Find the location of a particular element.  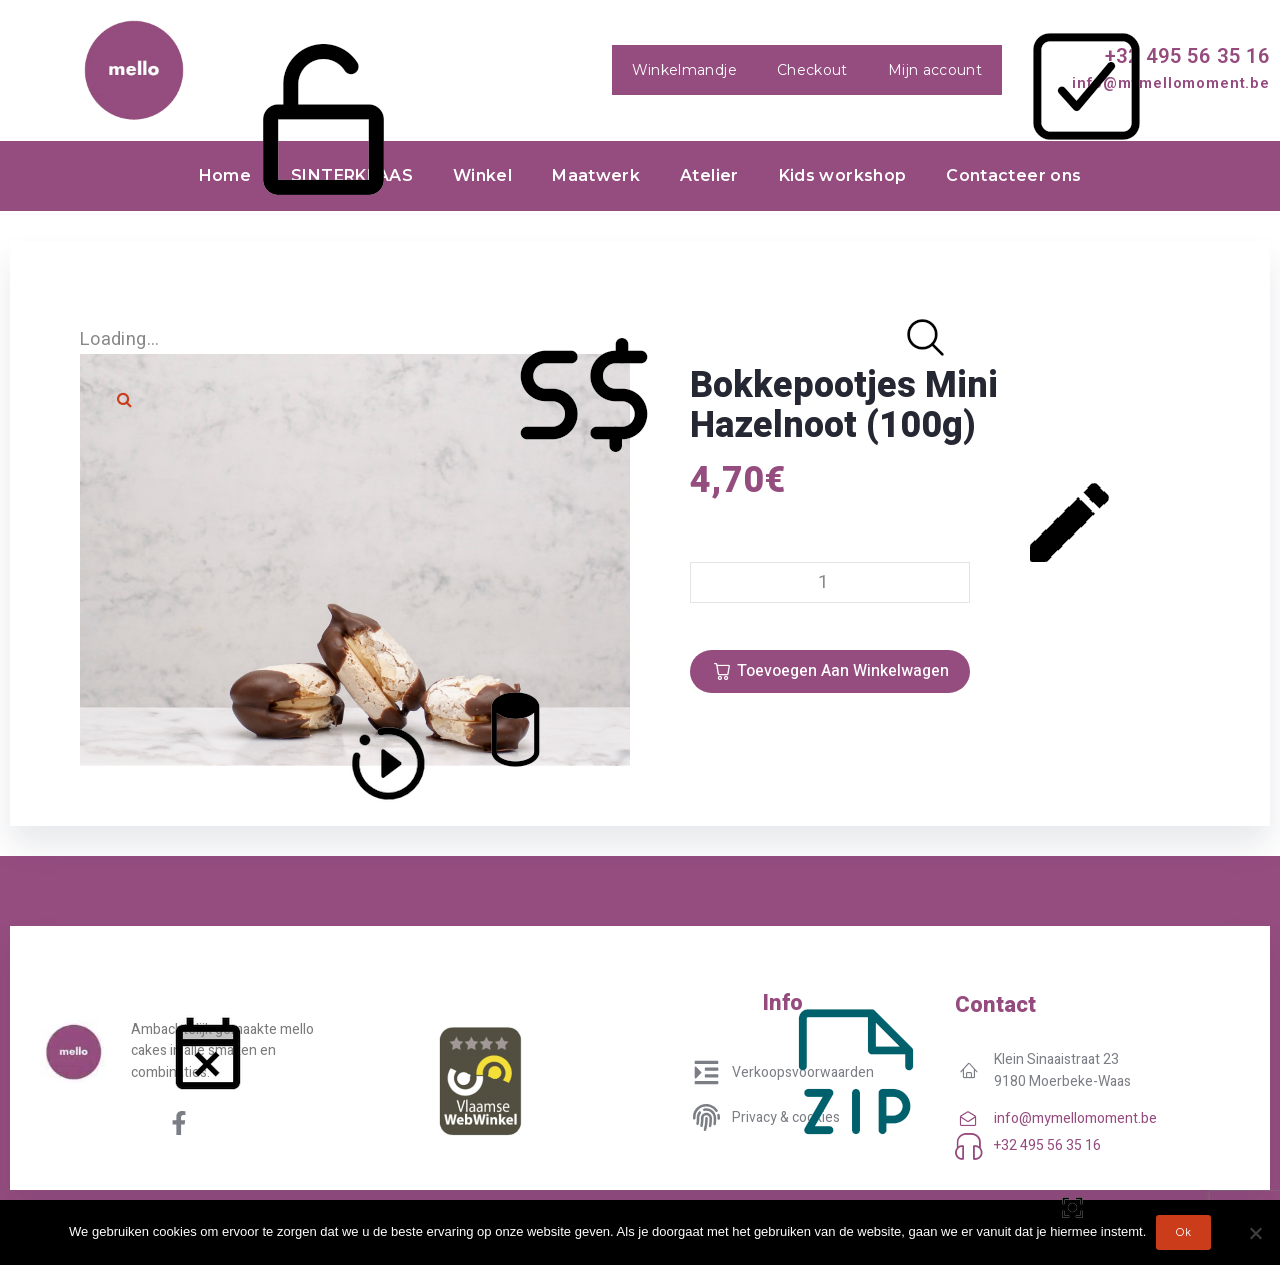

unlock or unsecure an item is located at coordinates (323, 124).